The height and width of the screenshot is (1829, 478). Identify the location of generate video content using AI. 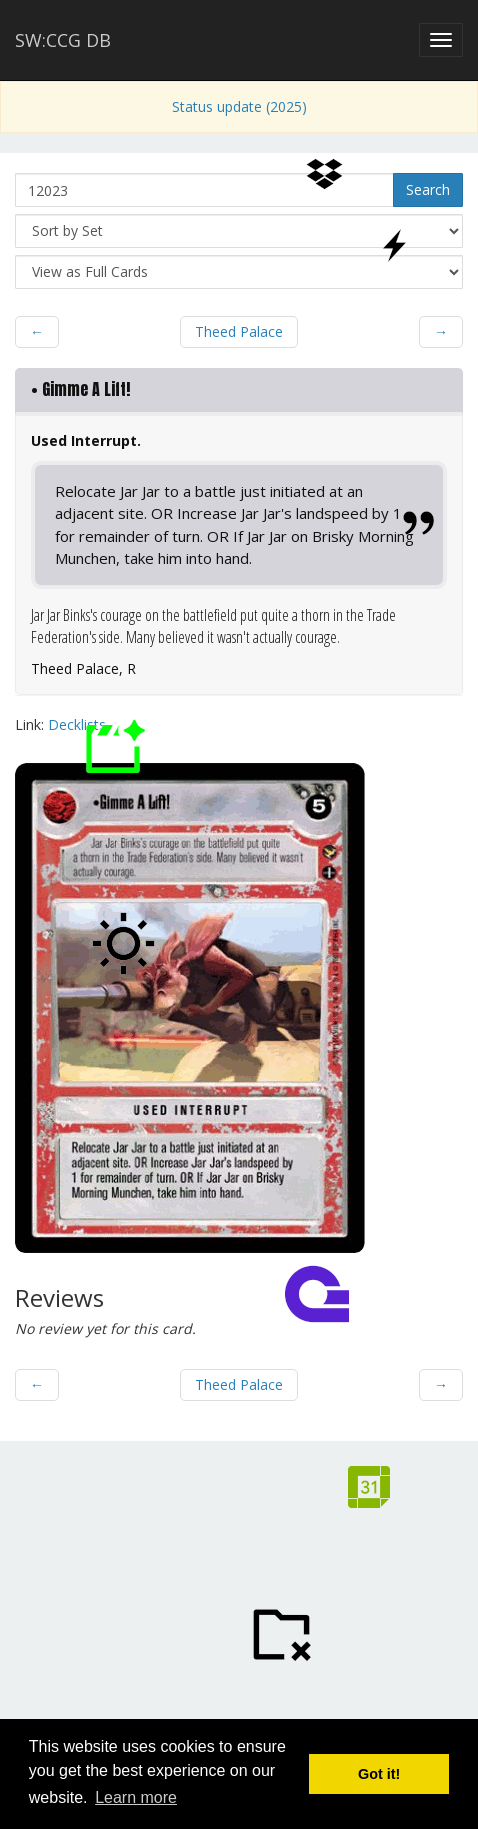
(113, 749).